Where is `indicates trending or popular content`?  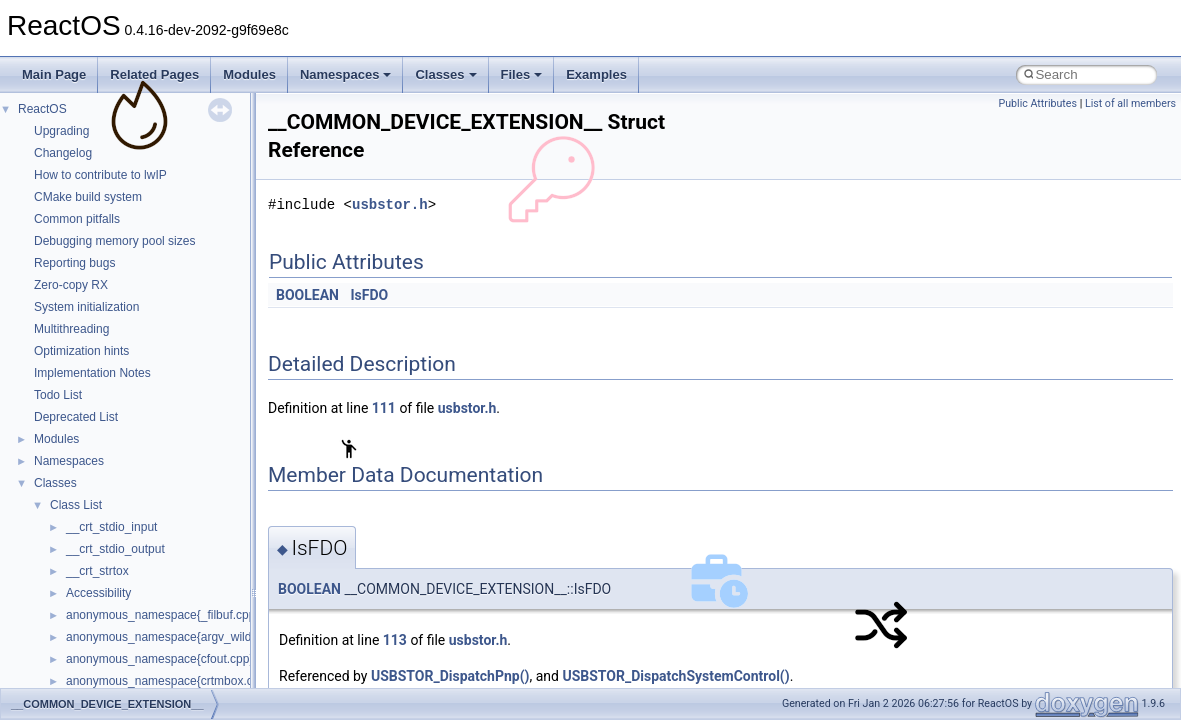
indicates trending or popular content is located at coordinates (139, 116).